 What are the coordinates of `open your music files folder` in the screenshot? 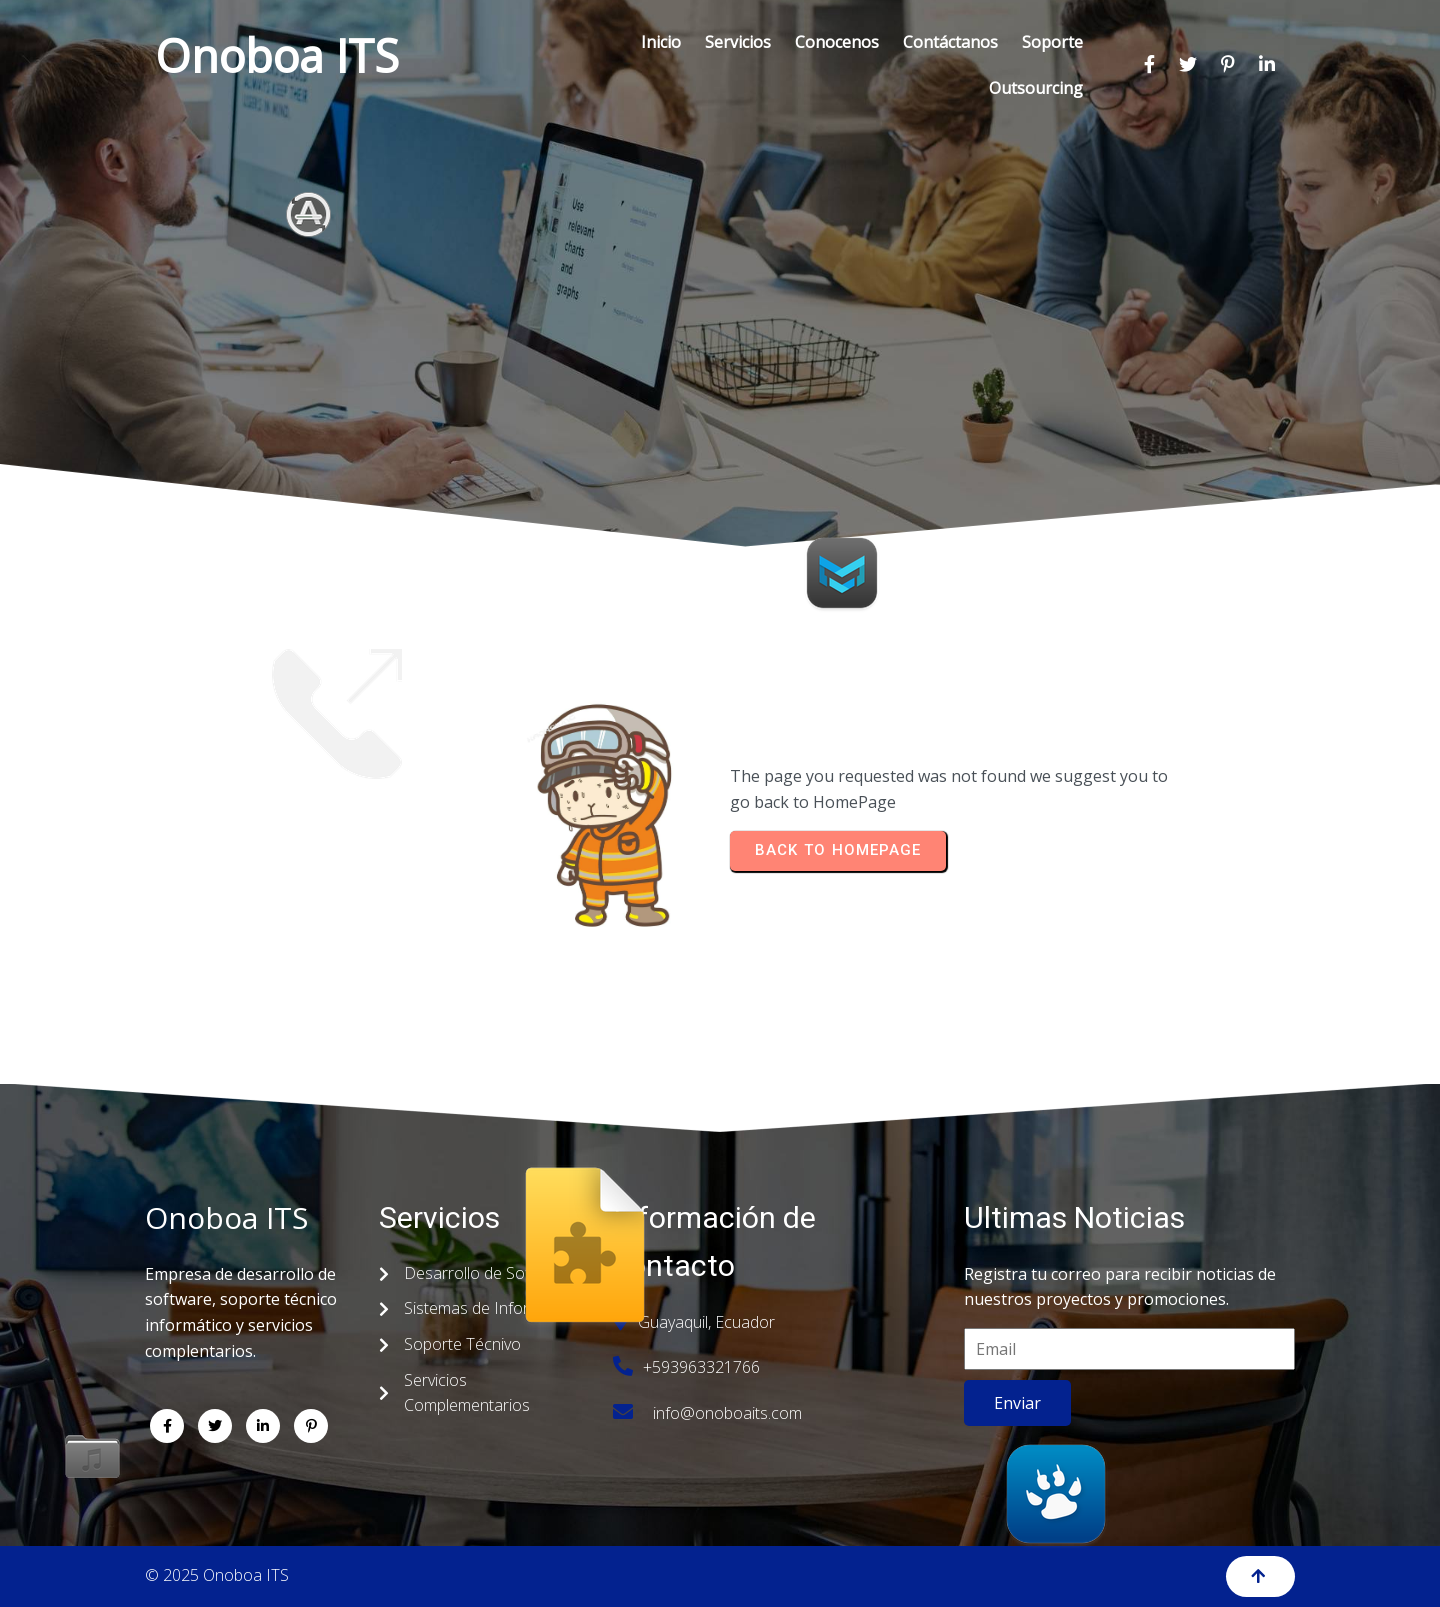 It's located at (92, 1456).